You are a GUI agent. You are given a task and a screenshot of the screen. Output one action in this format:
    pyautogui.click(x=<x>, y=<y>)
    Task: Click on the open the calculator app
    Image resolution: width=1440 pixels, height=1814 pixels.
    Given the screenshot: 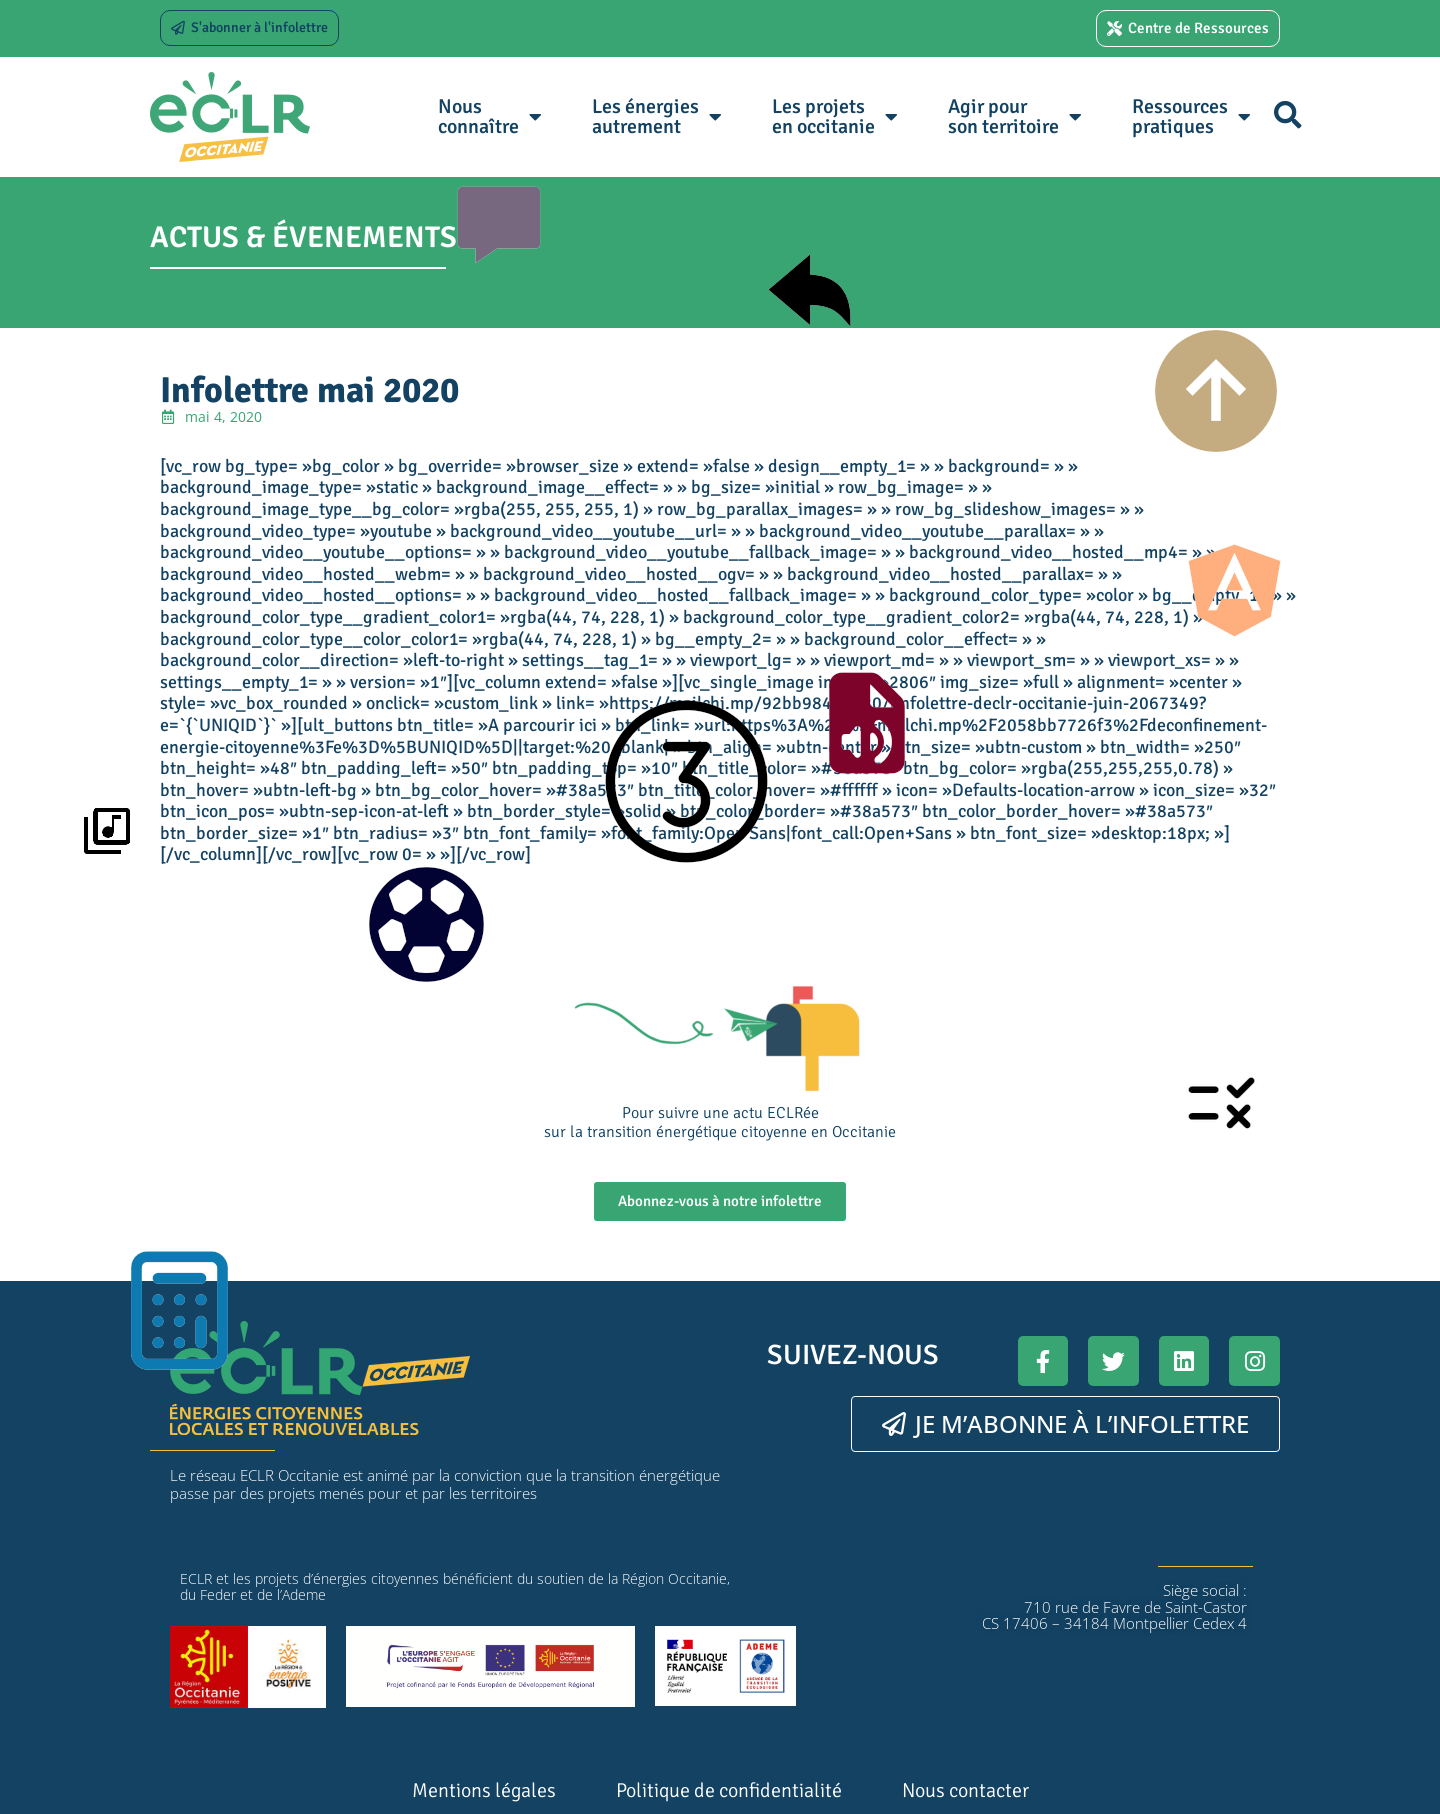 What is the action you would take?
    pyautogui.click(x=179, y=1310)
    